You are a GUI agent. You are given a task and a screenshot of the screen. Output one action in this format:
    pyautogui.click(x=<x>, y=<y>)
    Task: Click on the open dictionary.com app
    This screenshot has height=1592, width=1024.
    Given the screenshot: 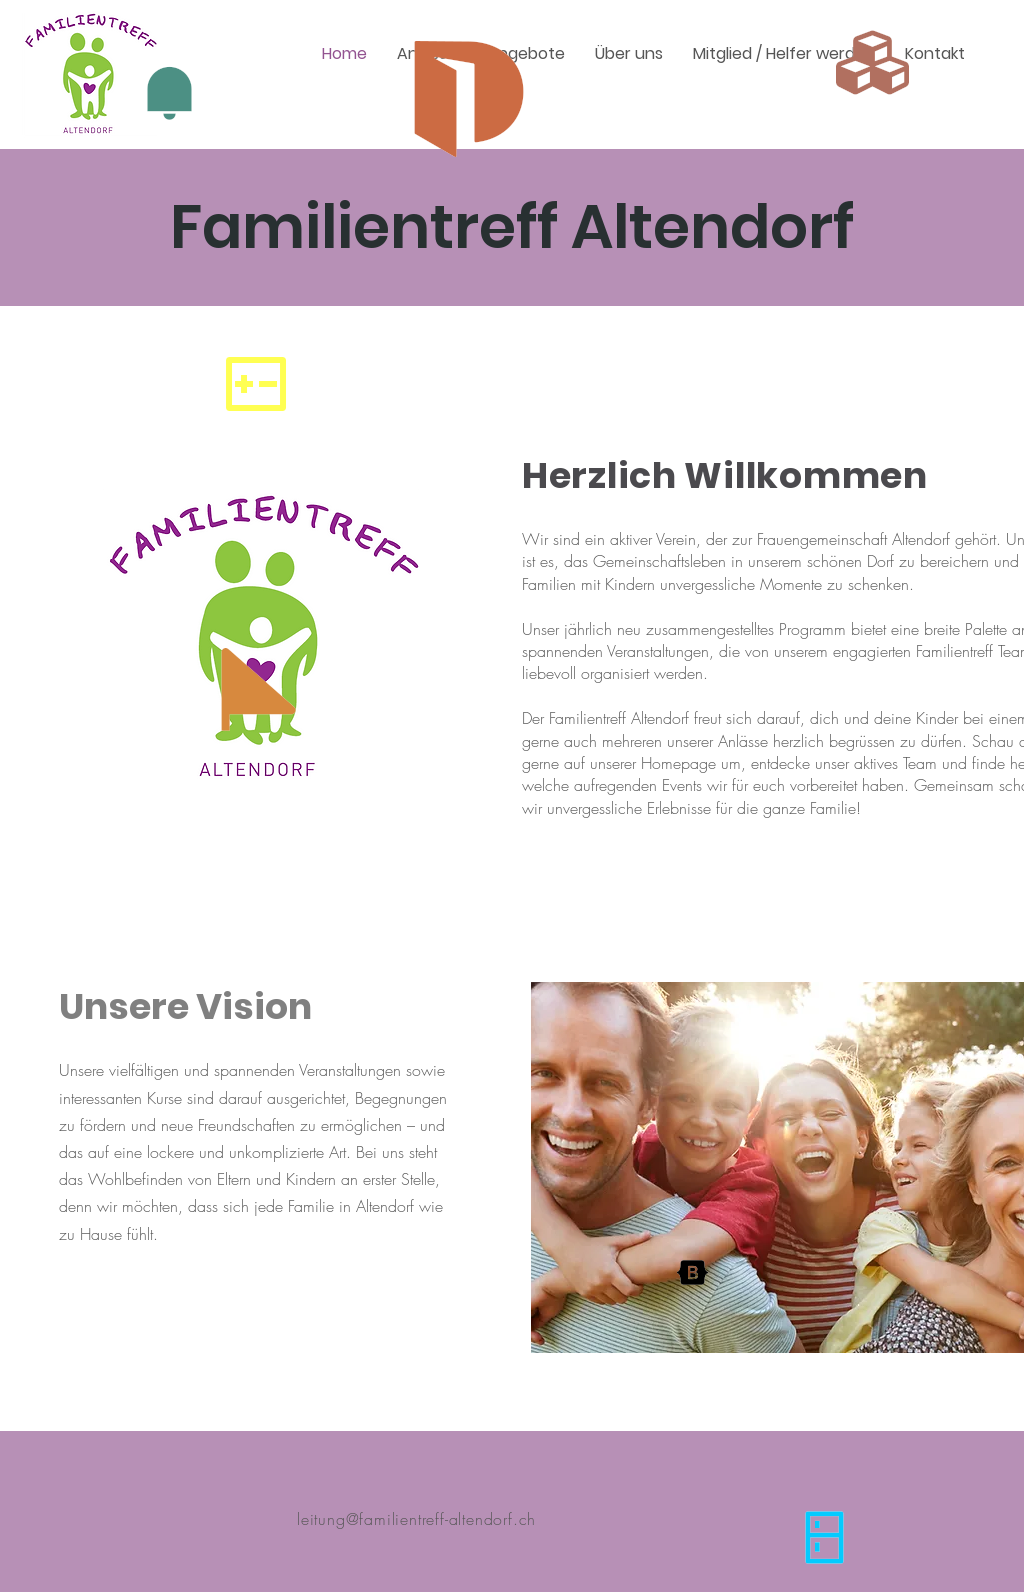 What is the action you would take?
    pyautogui.click(x=469, y=99)
    